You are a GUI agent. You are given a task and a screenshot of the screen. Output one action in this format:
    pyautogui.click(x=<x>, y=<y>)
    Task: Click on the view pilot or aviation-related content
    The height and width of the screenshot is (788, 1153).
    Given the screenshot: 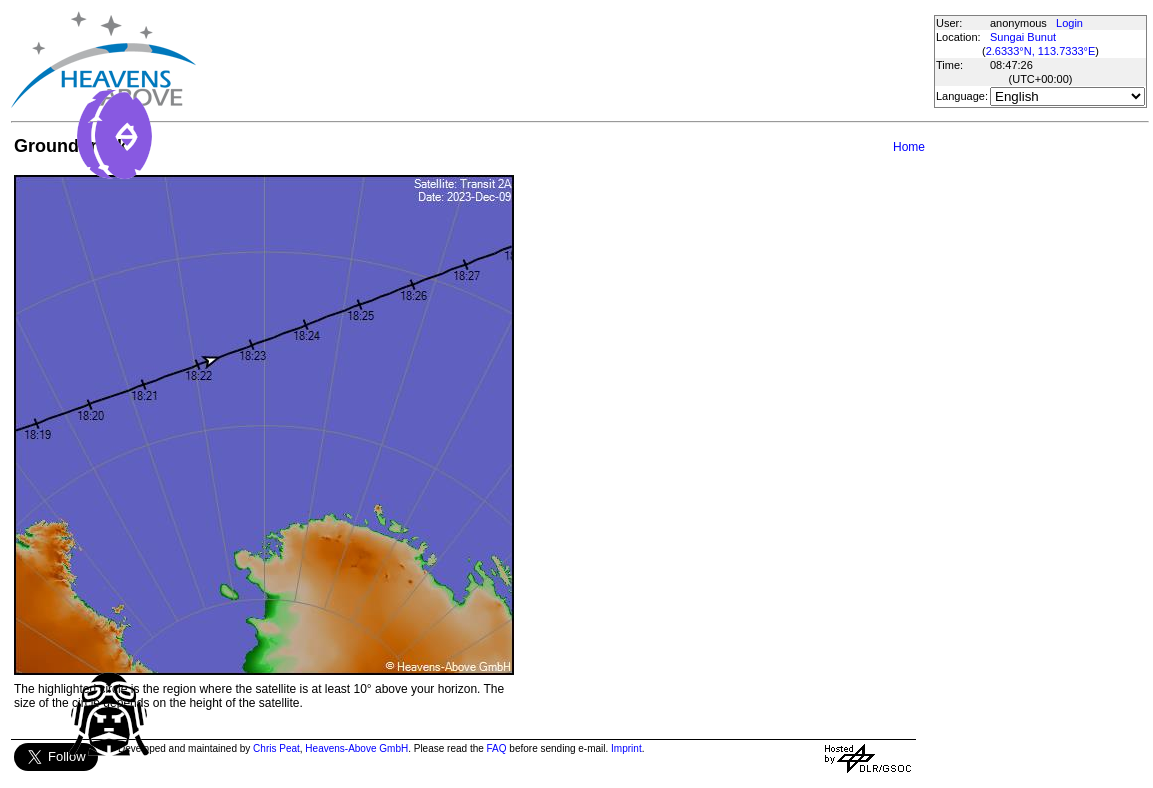 What is the action you would take?
    pyautogui.click(x=109, y=714)
    